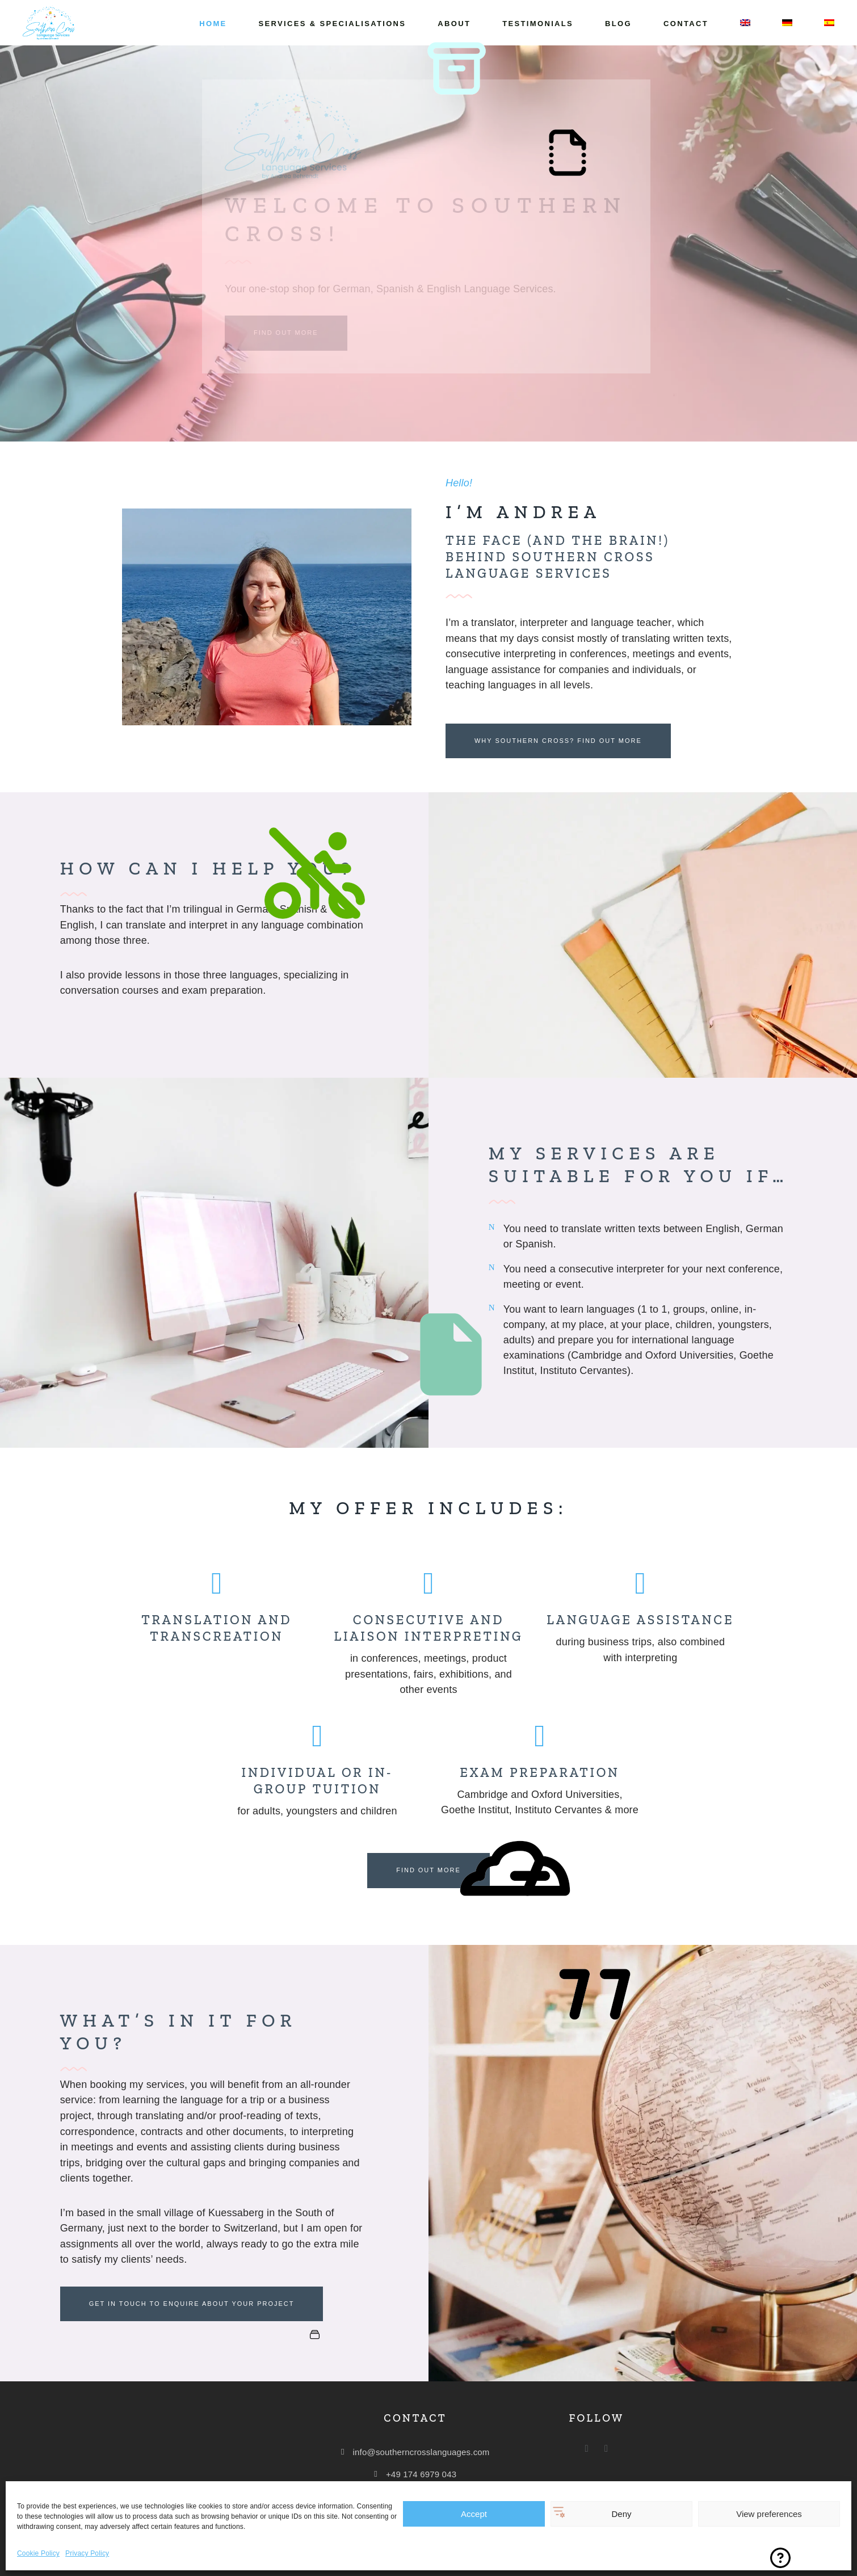 The height and width of the screenshot is (2576, 857). I want to click on indicates a corrupted or damaged file, so click(568, 153).